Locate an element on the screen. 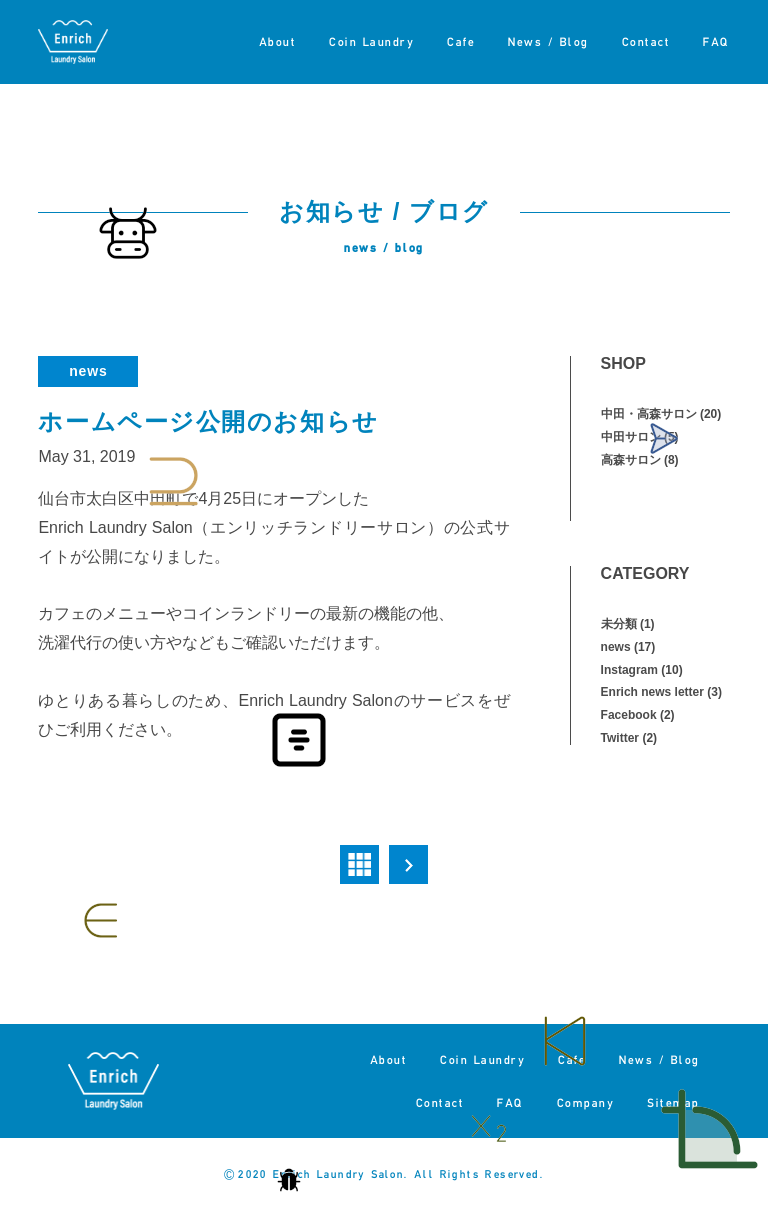  access farm or agriculture features is located at coordinates (128, 234).